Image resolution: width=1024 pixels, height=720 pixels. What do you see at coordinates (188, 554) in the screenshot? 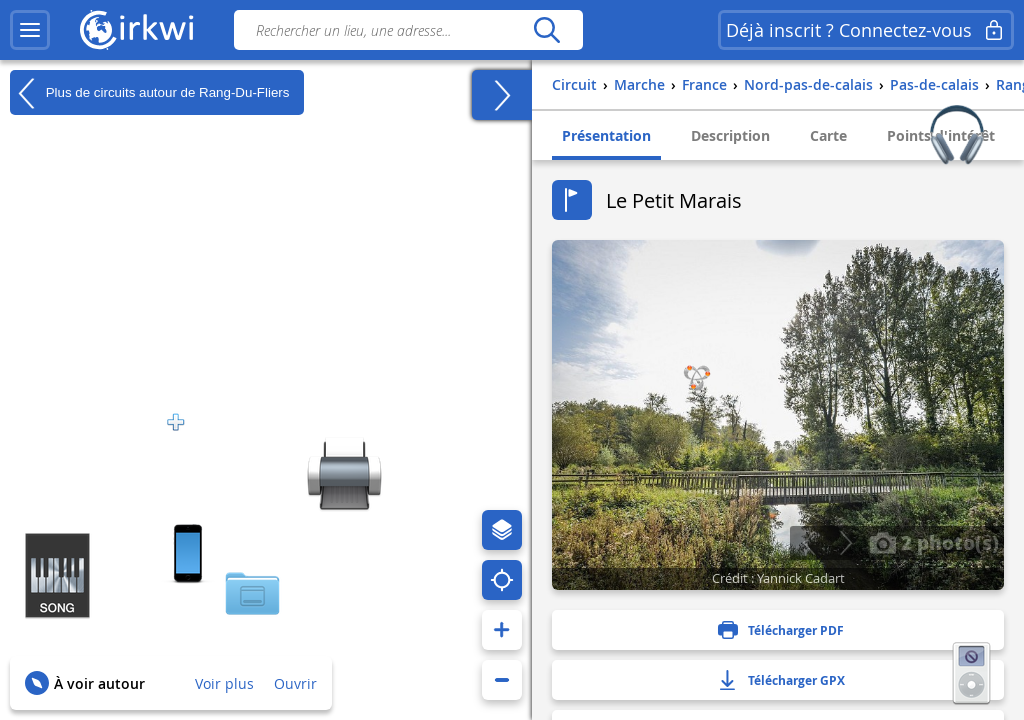
I see `iPhone SE device connected to your Mac` at bounding box center [188, 554].